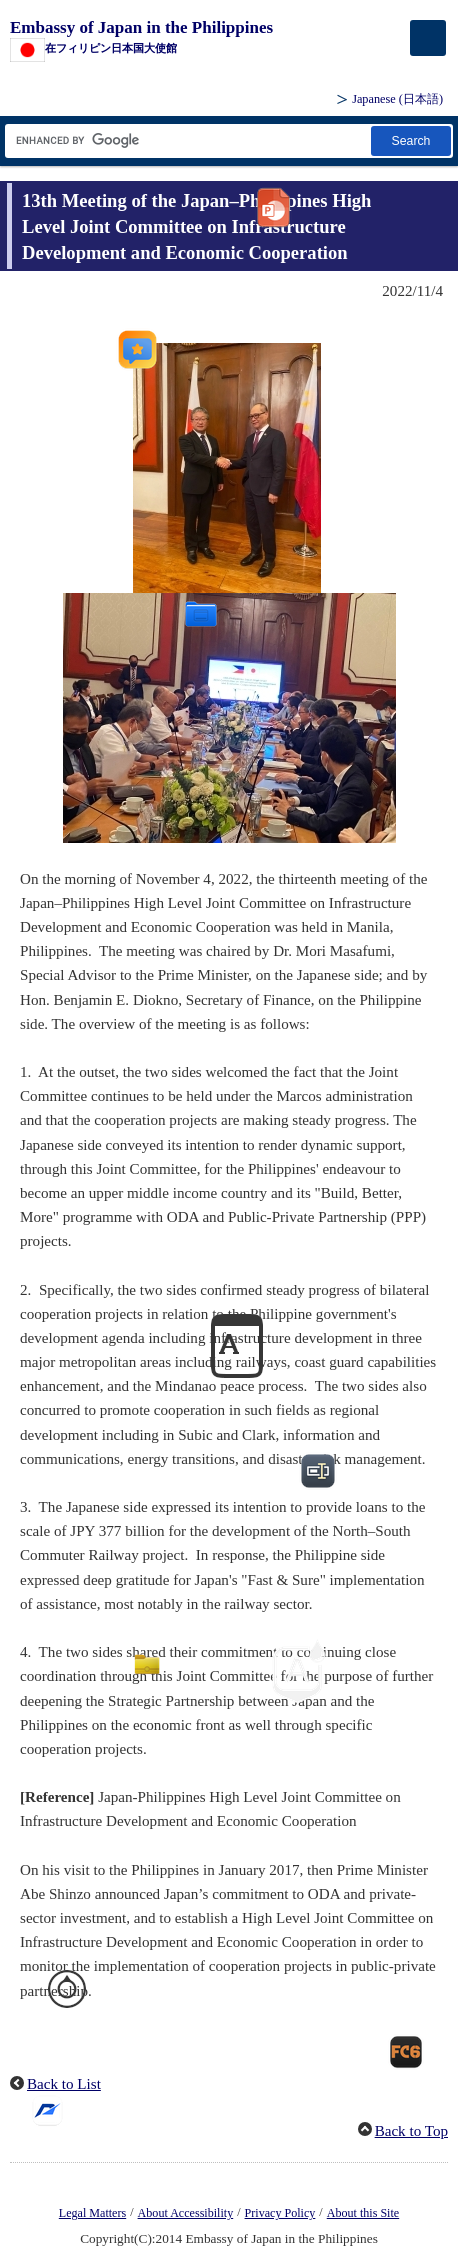  What do you see at coordinates (318, 1471) in the screenshot?
I see `open bulky app for batch file renaming` at bounding box center [318, 1471].